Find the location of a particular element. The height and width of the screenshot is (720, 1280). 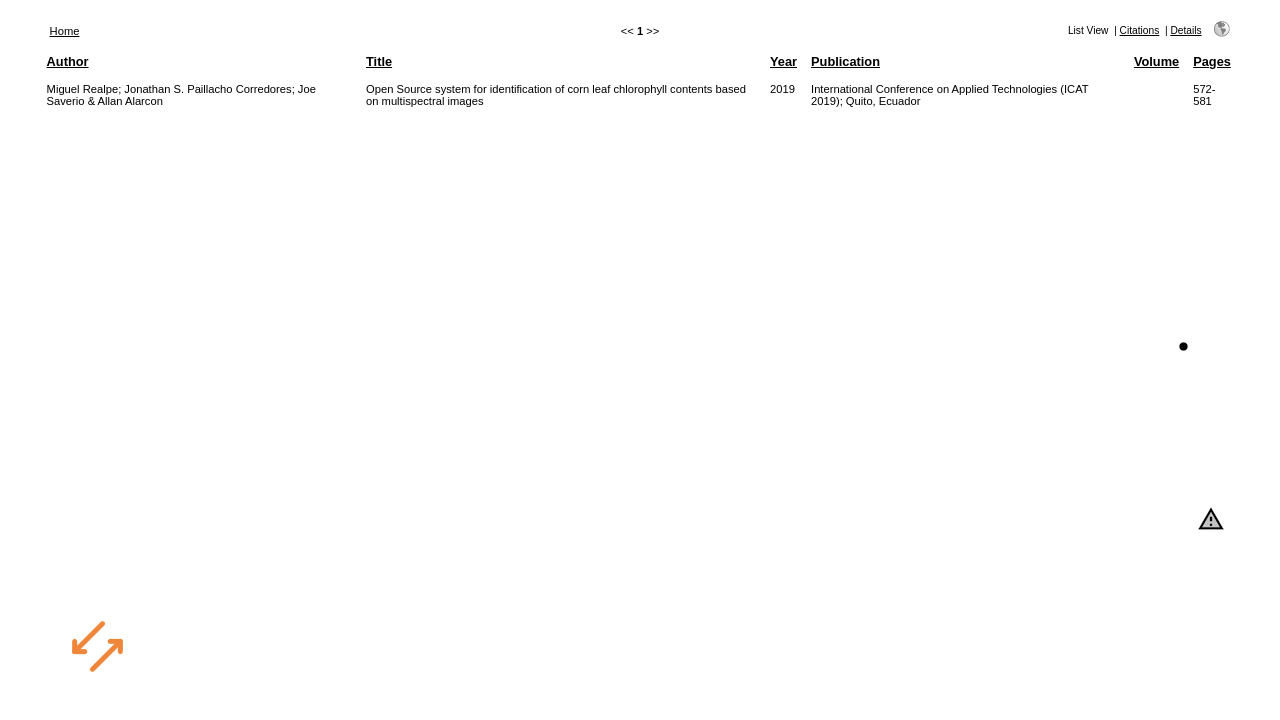

indicates an unread notification or message is located at coordinates (1183, 346).